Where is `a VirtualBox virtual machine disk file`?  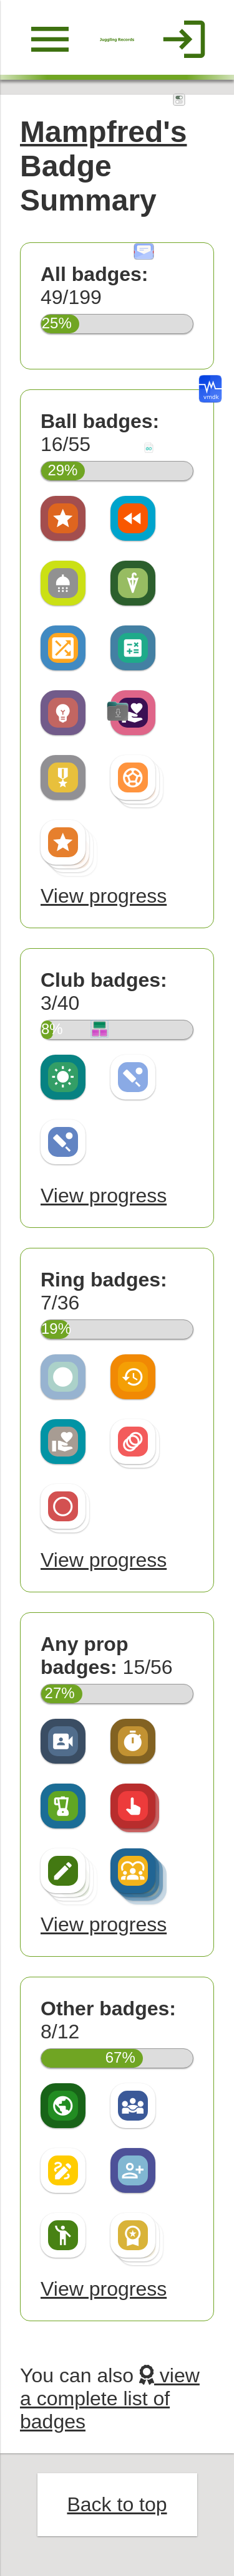
a VirtualBox virtual machine disk file is located at coordinates (210, 389).